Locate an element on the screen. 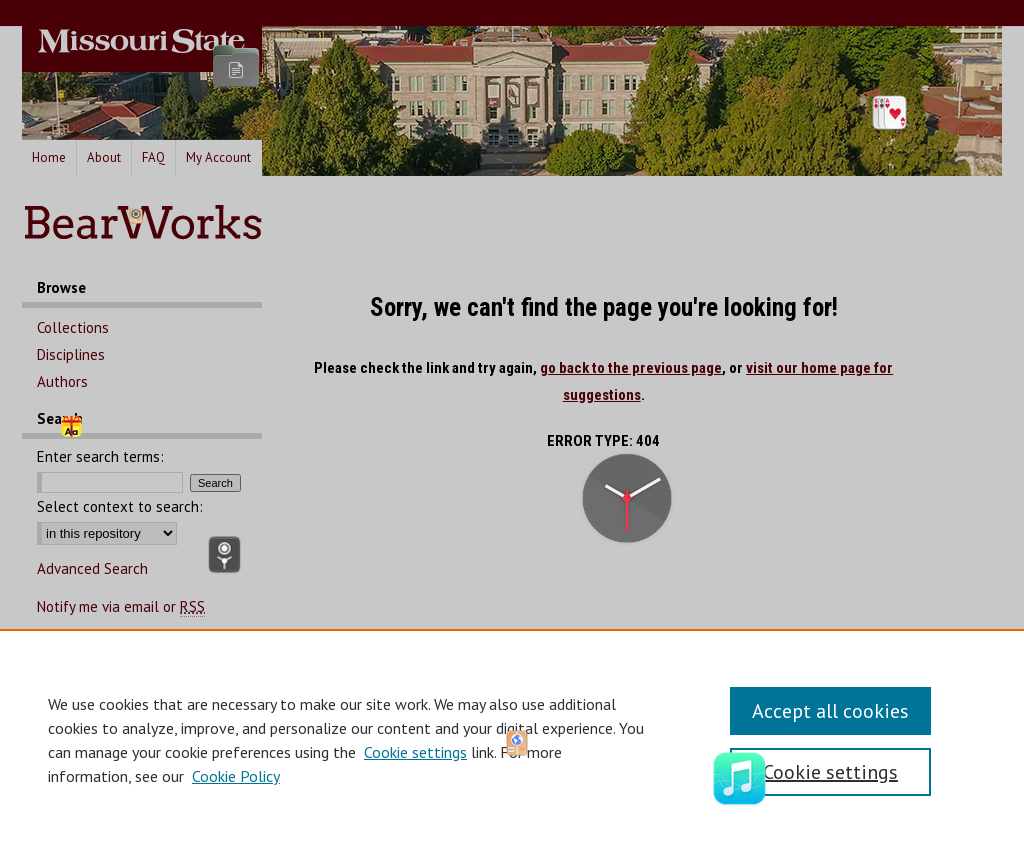 This screenshot has height=849, width=1024. open webfont kit generator app is located at coordinates (71, 426).